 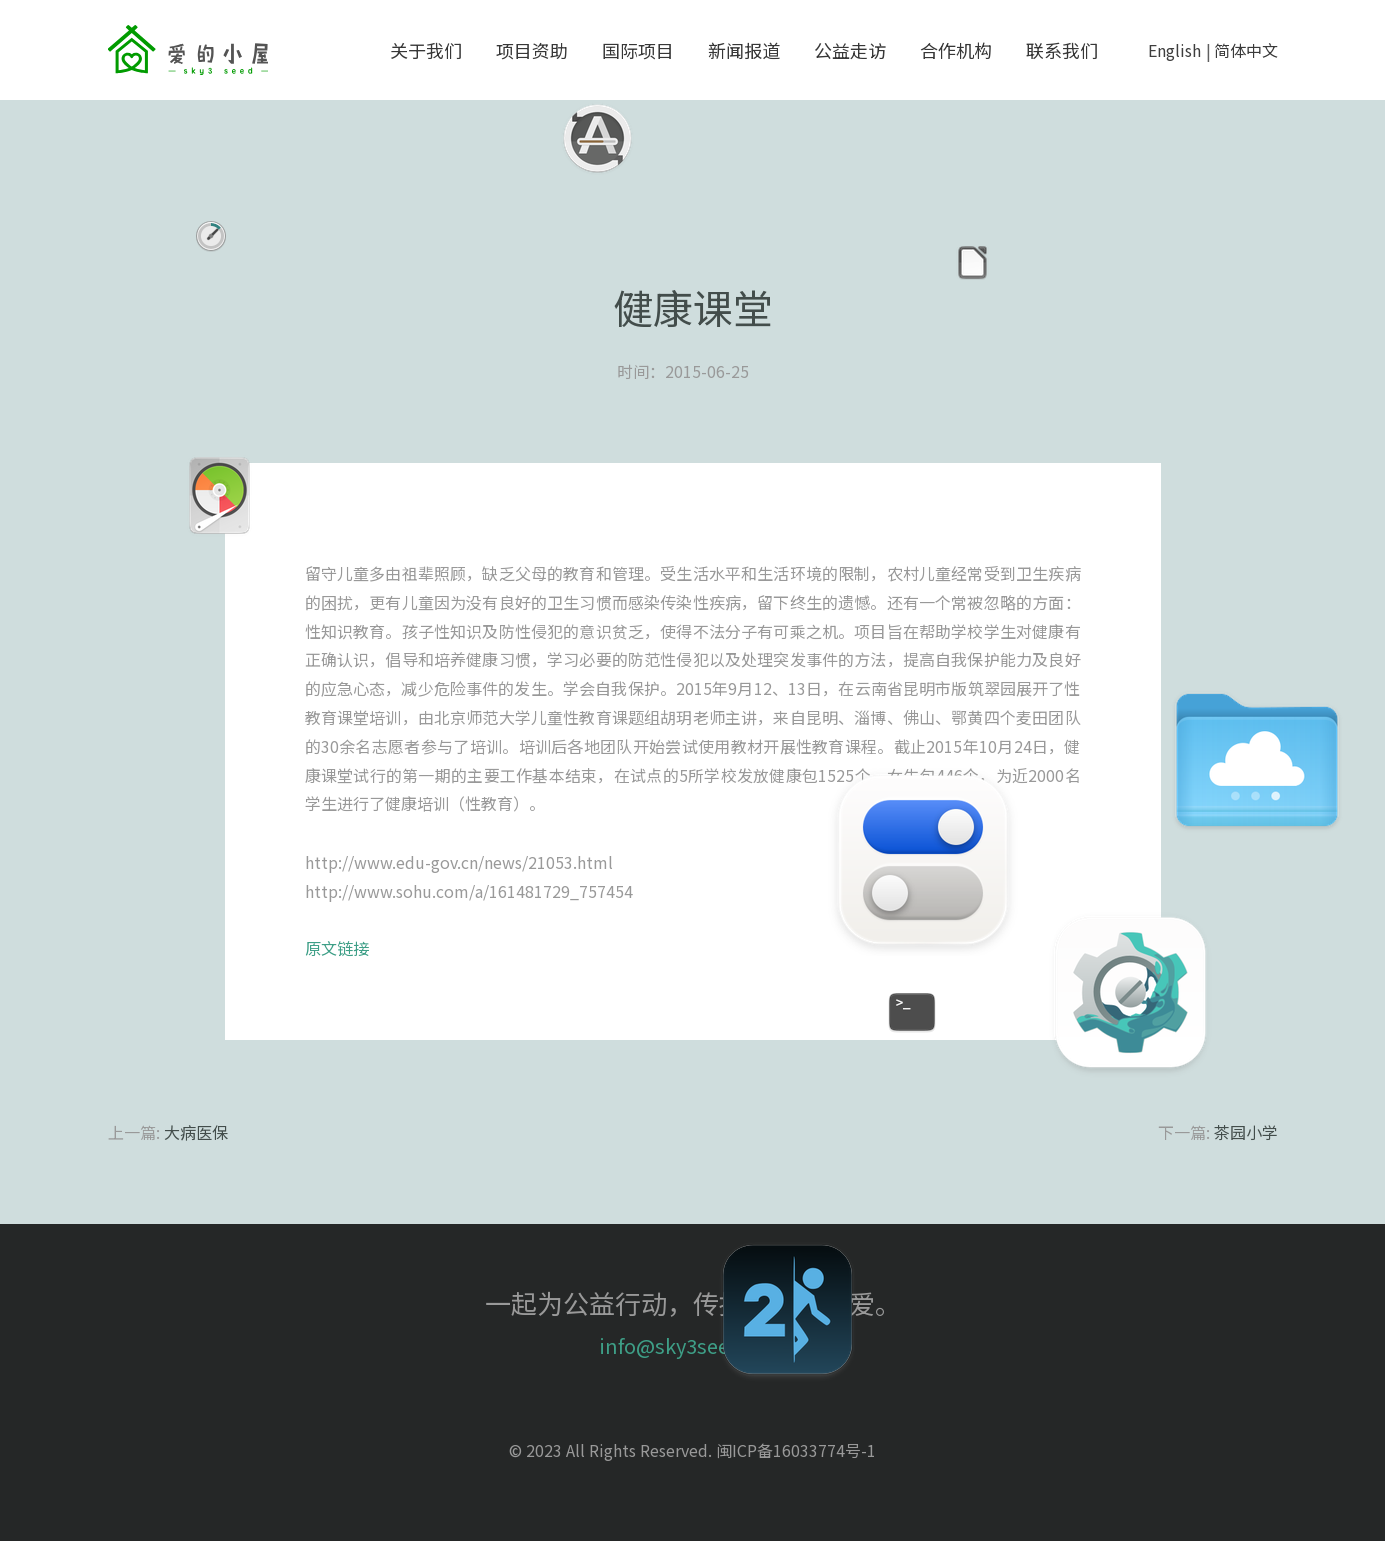 I want to click on access cloud storage or remote file connections, so click(x=1257, y=760).